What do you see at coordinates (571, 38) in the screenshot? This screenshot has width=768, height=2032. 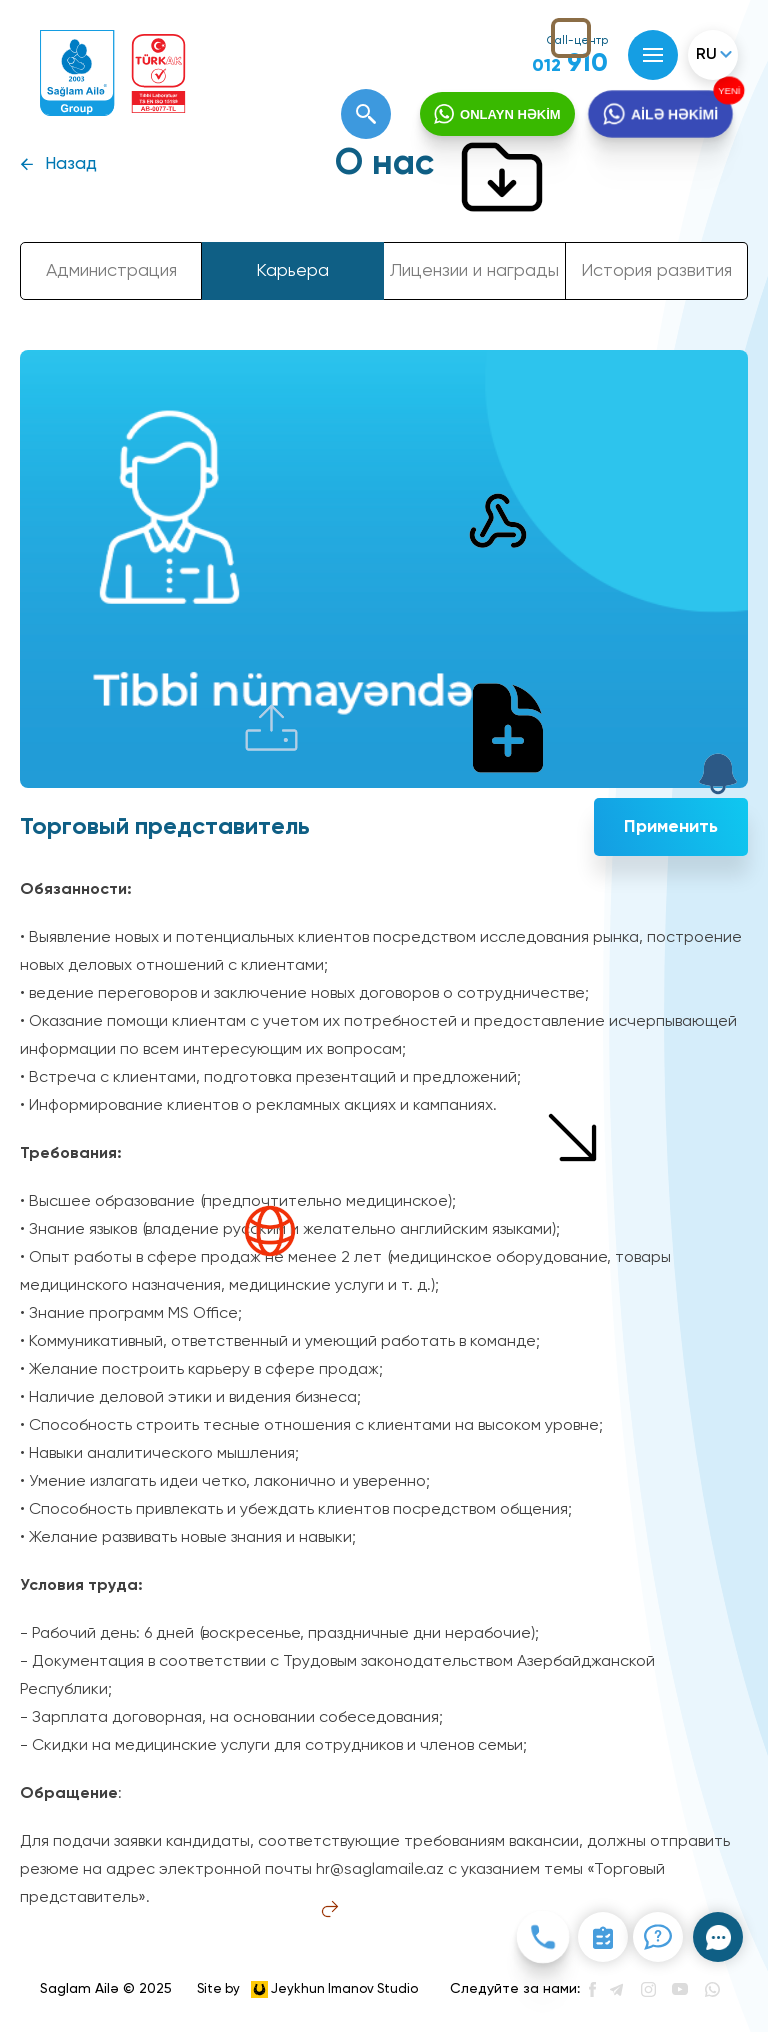 I see `stop media playback` at bounding box center [571, 38].